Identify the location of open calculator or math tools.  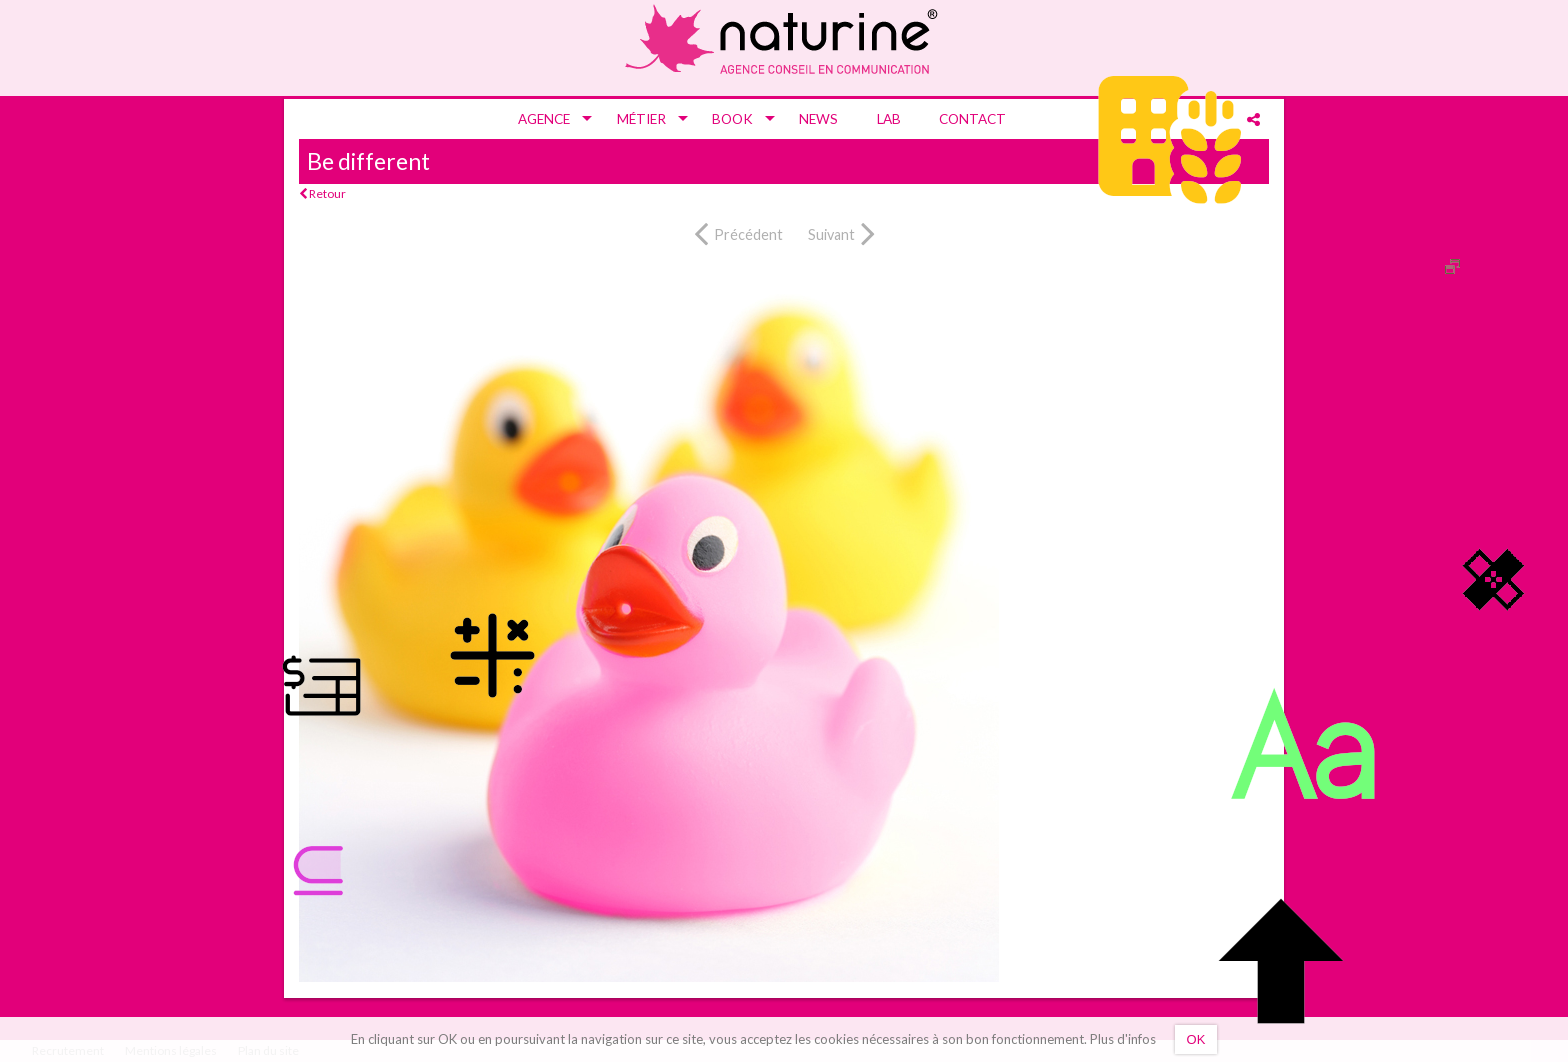
(492, 655).